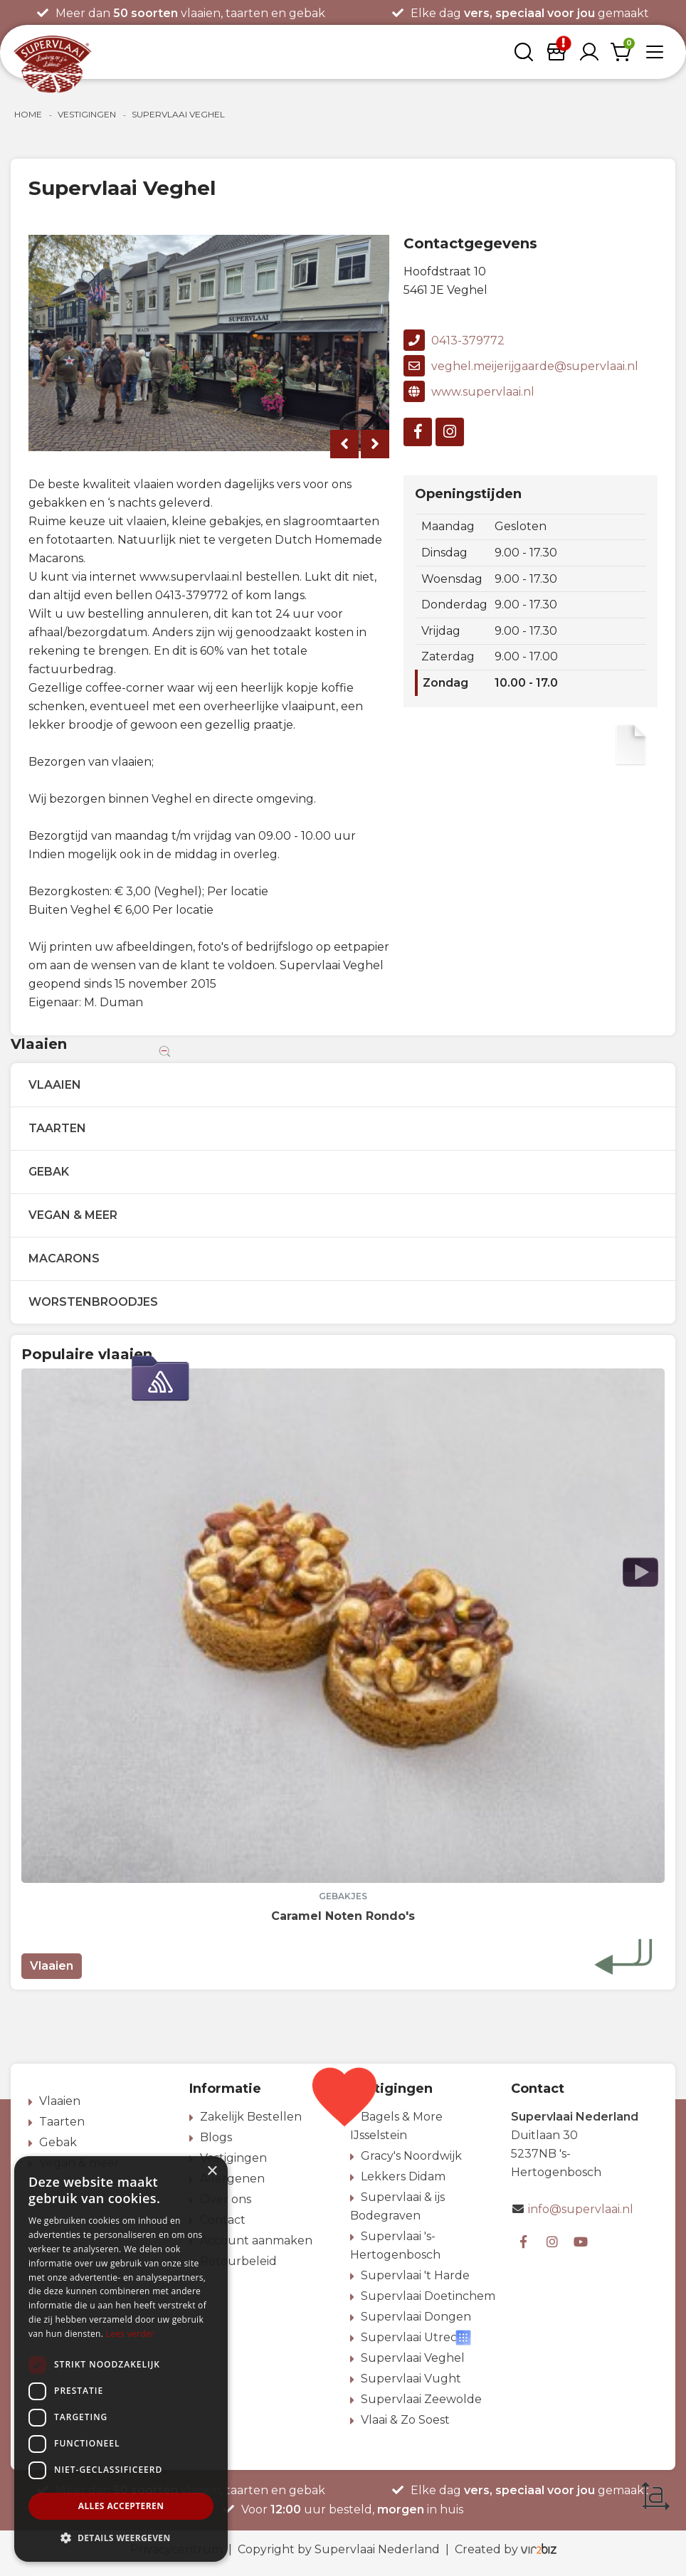 The width and height of the screenshot is (686, 2576). What do you see at coordinates (655, 2497) in the screenshot?
I see `open font viewer application` at bounding box center [655, 2497].